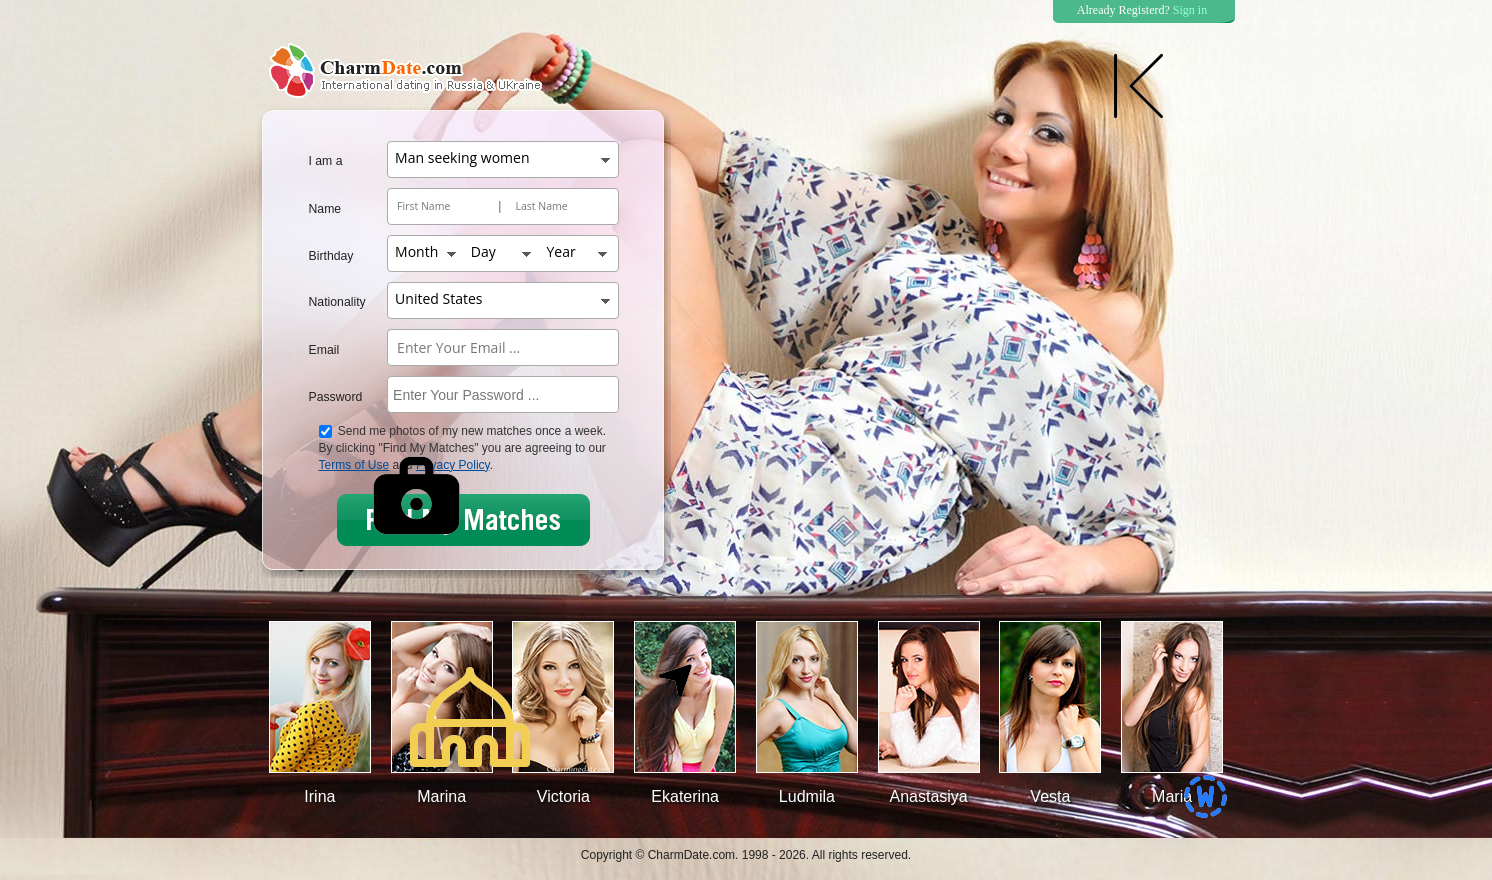  What do you see at coordinates (1205, 796) in the screenshot?
I see `indicates a pending or in-progress word processor document` at bounding box center [1205, 796].